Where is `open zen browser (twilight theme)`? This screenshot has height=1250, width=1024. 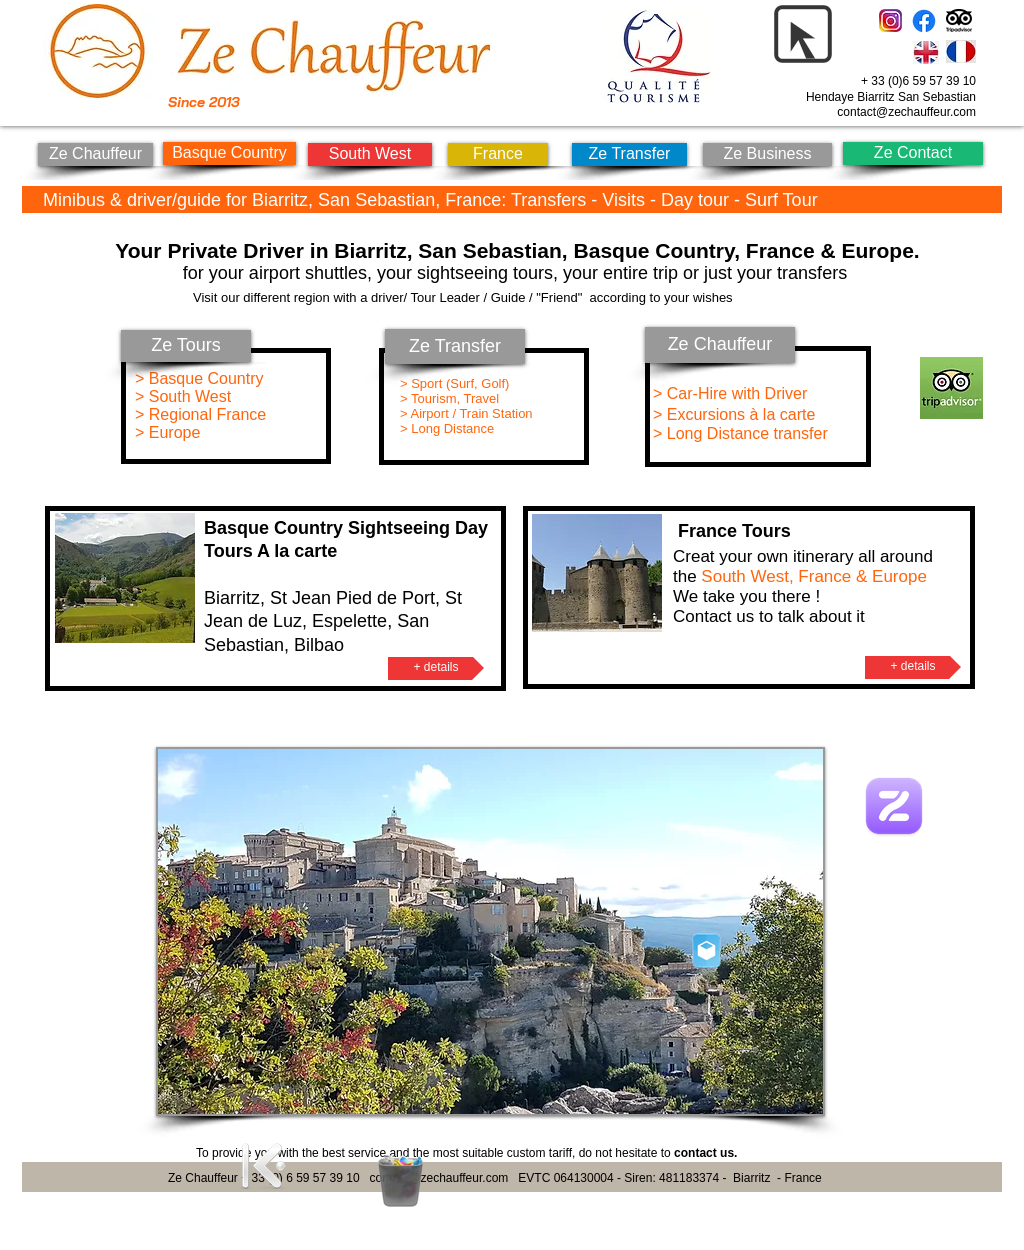 open zen browser (twilight theme) is located at coordinates (894, 806).